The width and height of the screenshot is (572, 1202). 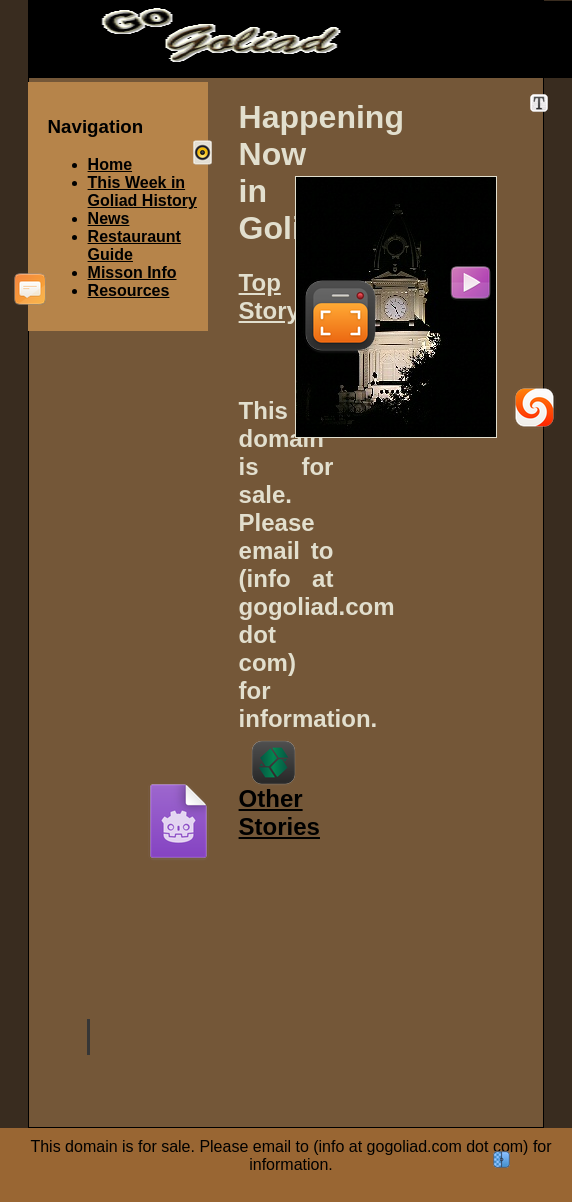 What do you see at coordinates (178, 822) in the screenshot?
I see `a godot game engine scene file` at bounding box center [178, 822].